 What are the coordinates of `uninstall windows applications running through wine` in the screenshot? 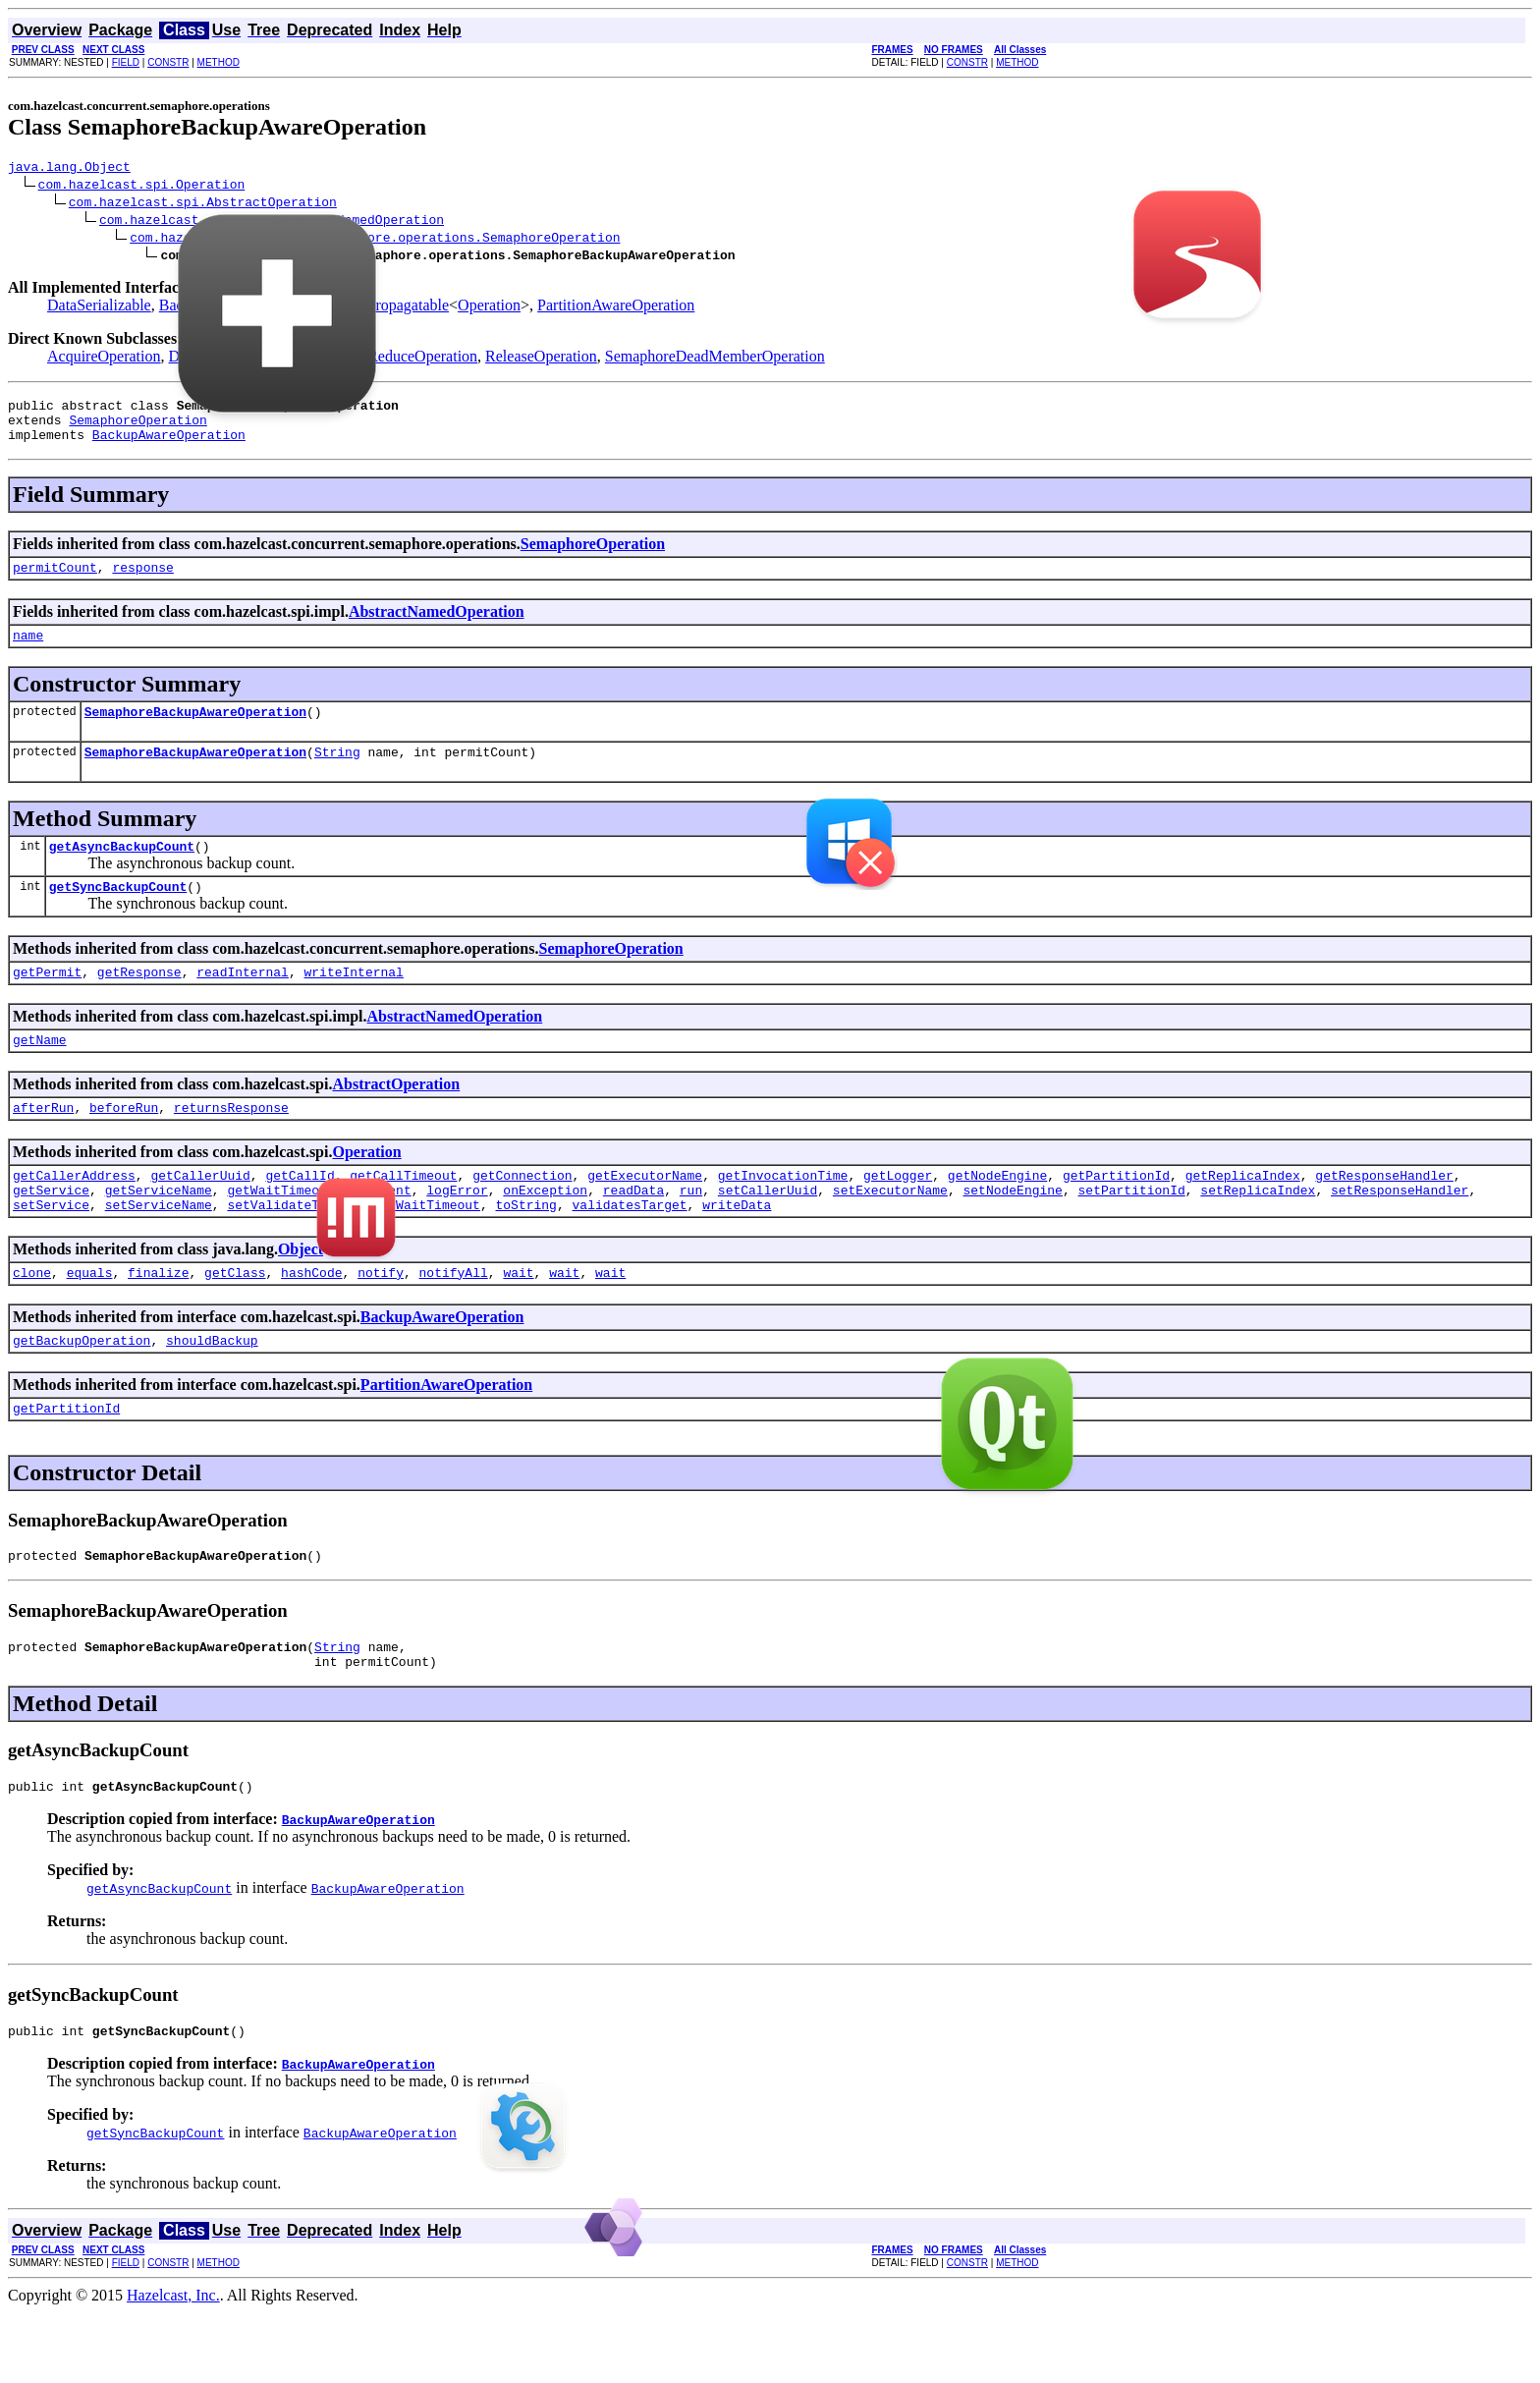 It's located at (849, 841).